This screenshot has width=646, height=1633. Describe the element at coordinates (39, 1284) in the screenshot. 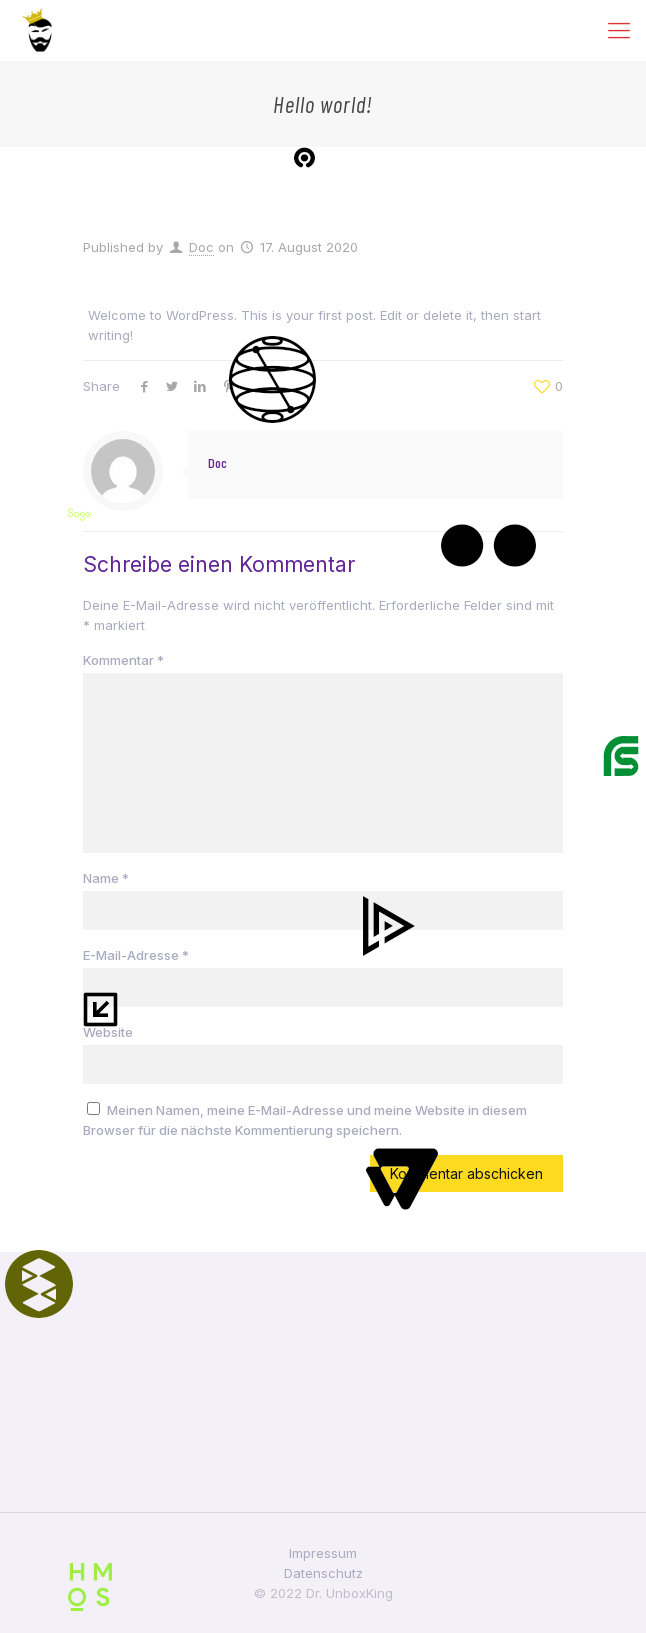

I see `open scrapbox app` at that location.